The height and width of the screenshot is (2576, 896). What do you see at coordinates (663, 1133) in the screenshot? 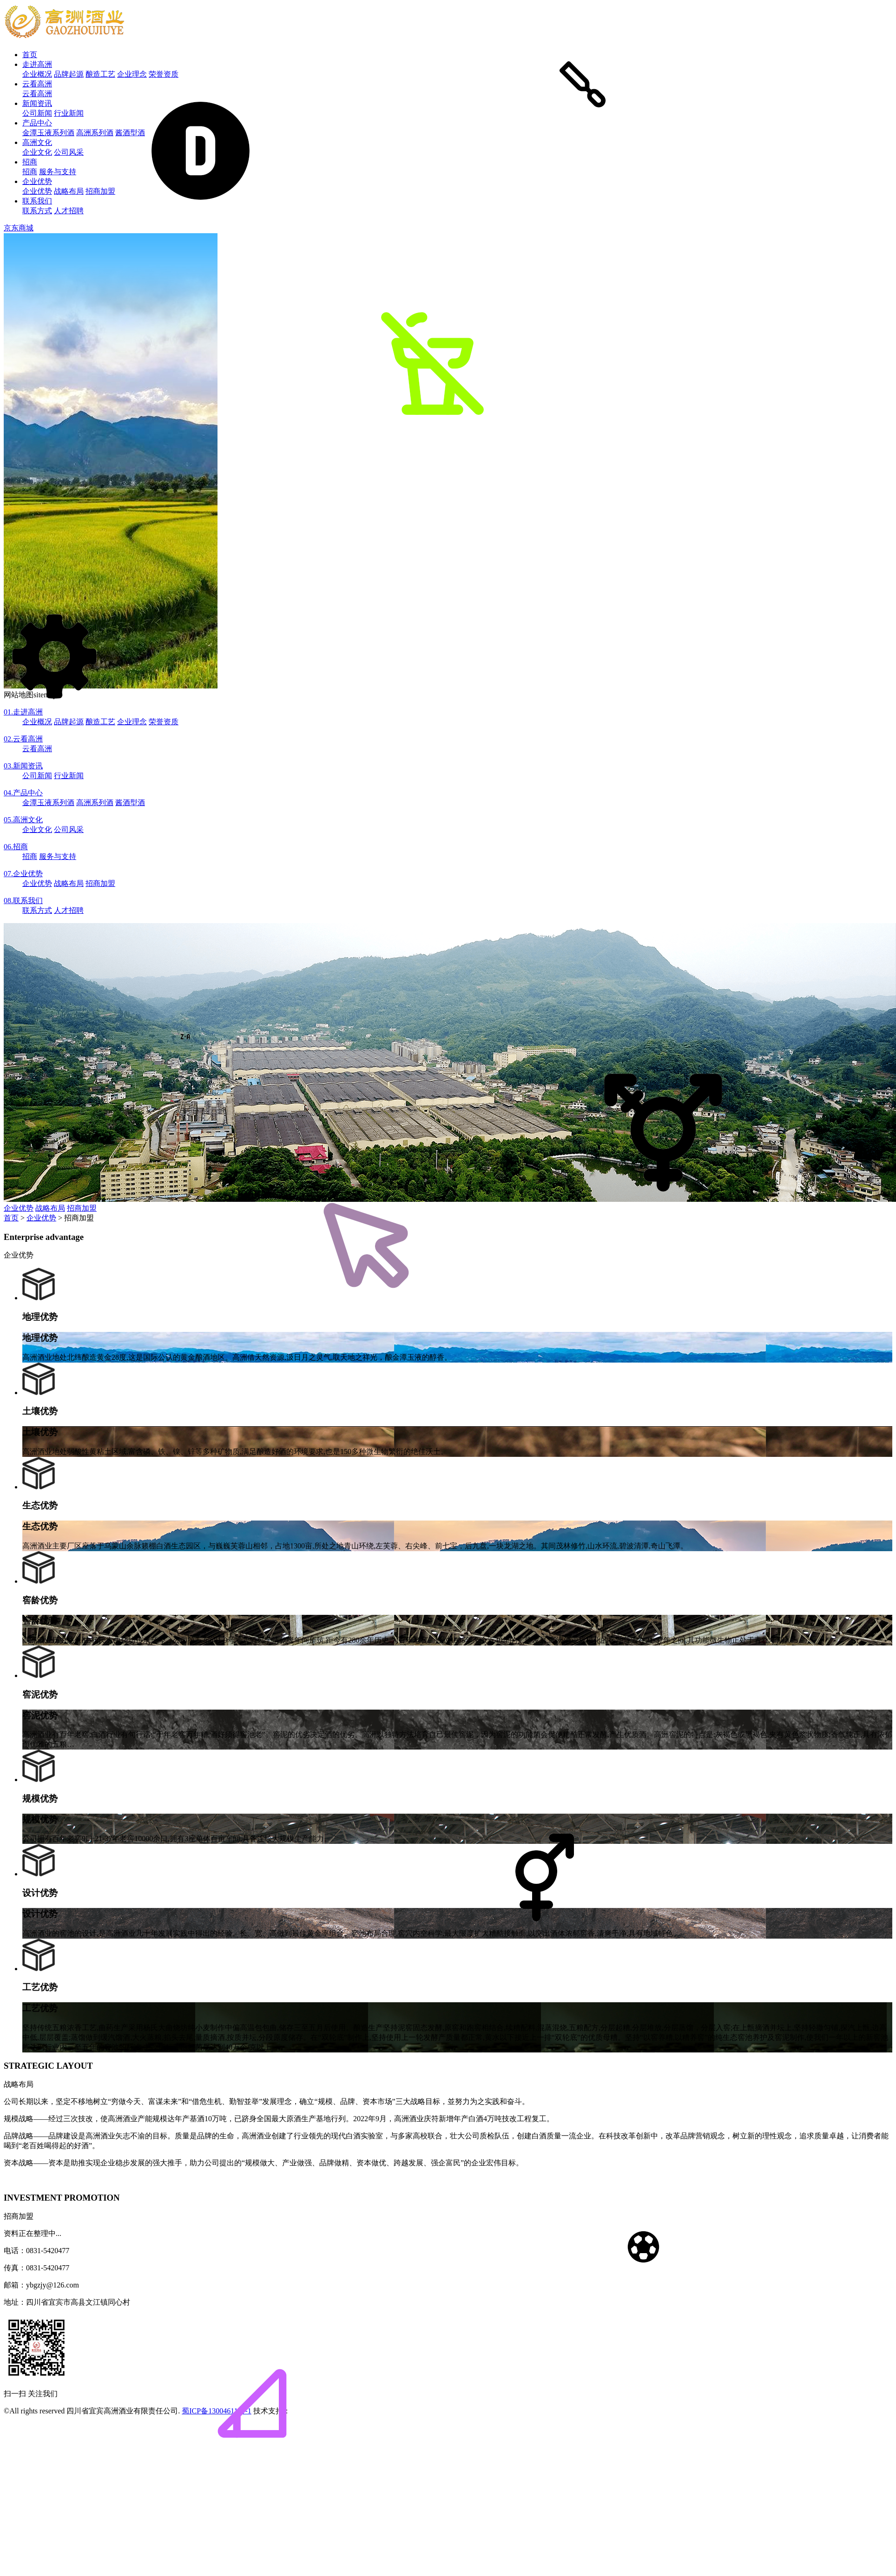
I see `indicates transgender or gender-diverse identity` at bounding box center [663, 1133].